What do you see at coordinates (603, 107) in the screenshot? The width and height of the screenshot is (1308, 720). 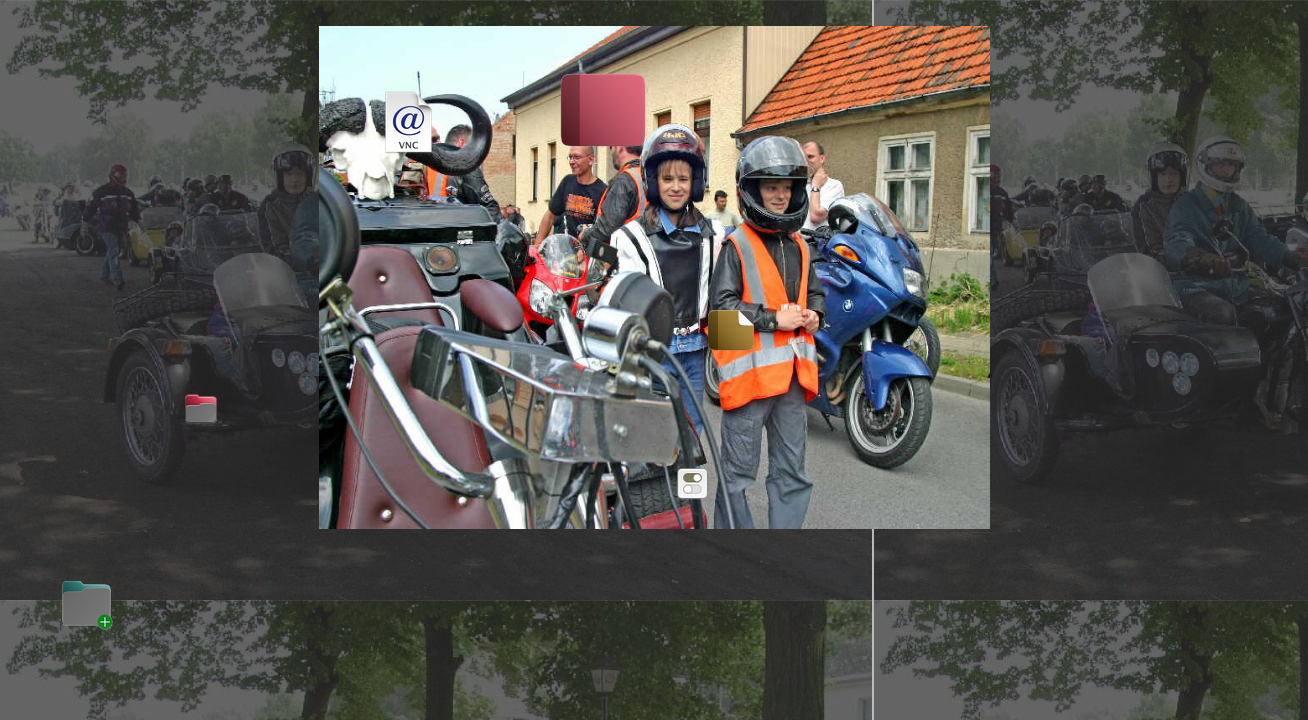 I see `access desktop folder contents` at bounding box center [603, 107].